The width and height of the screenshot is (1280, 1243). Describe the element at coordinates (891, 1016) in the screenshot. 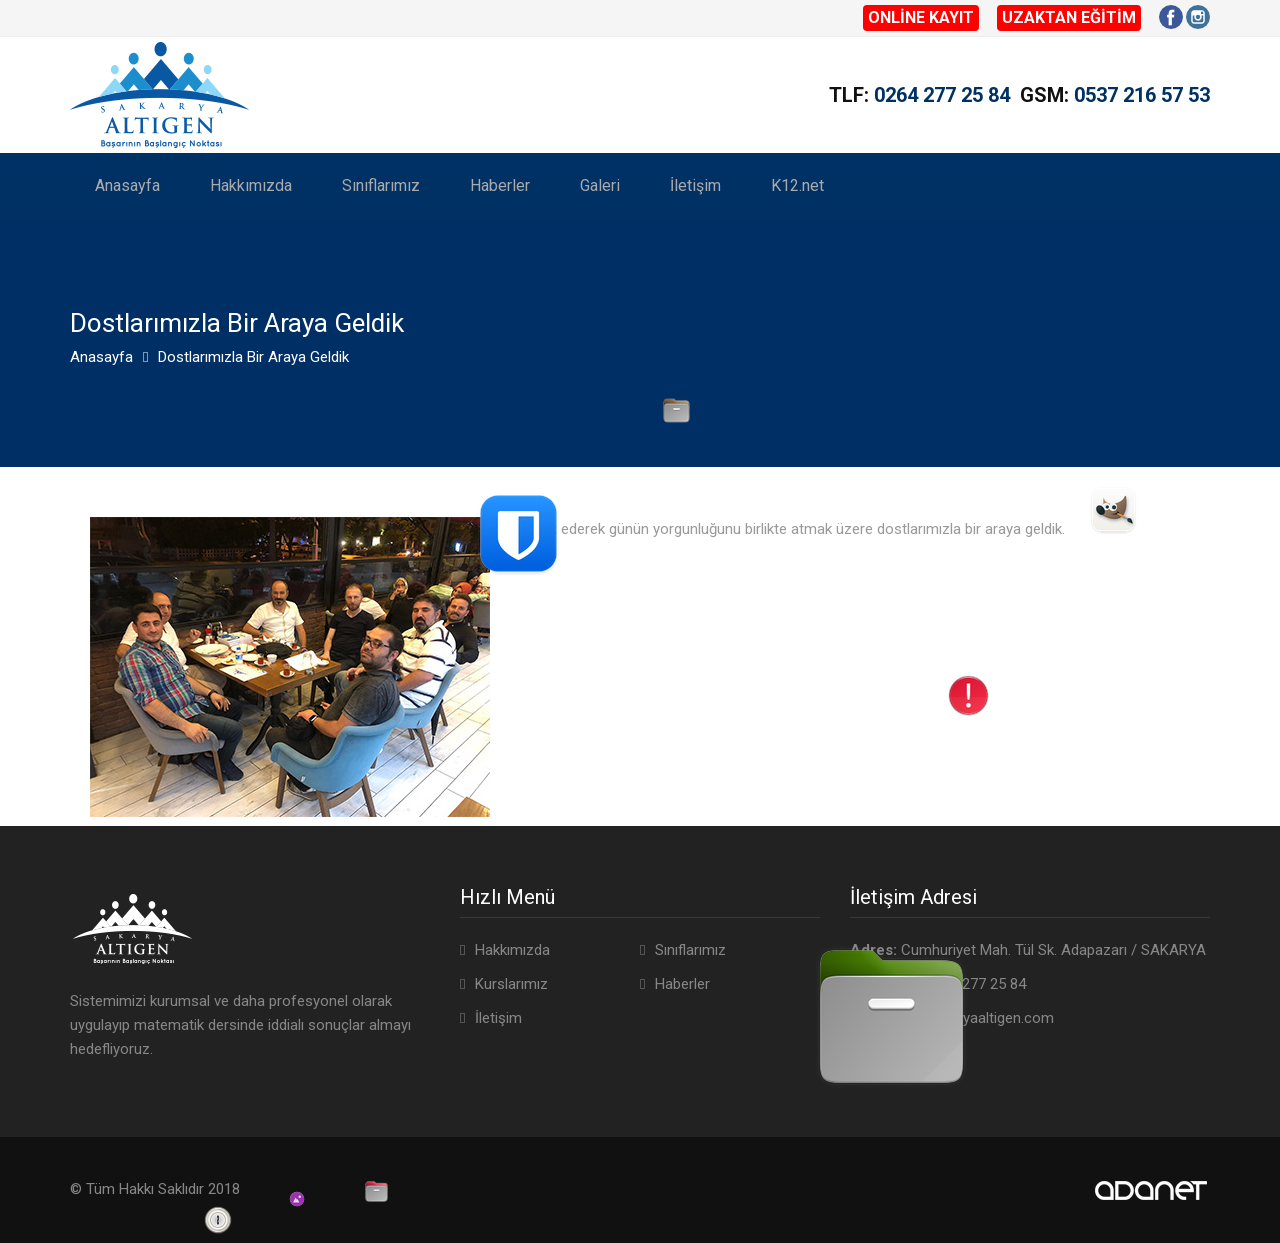

I see `open the file manager application` at that location.